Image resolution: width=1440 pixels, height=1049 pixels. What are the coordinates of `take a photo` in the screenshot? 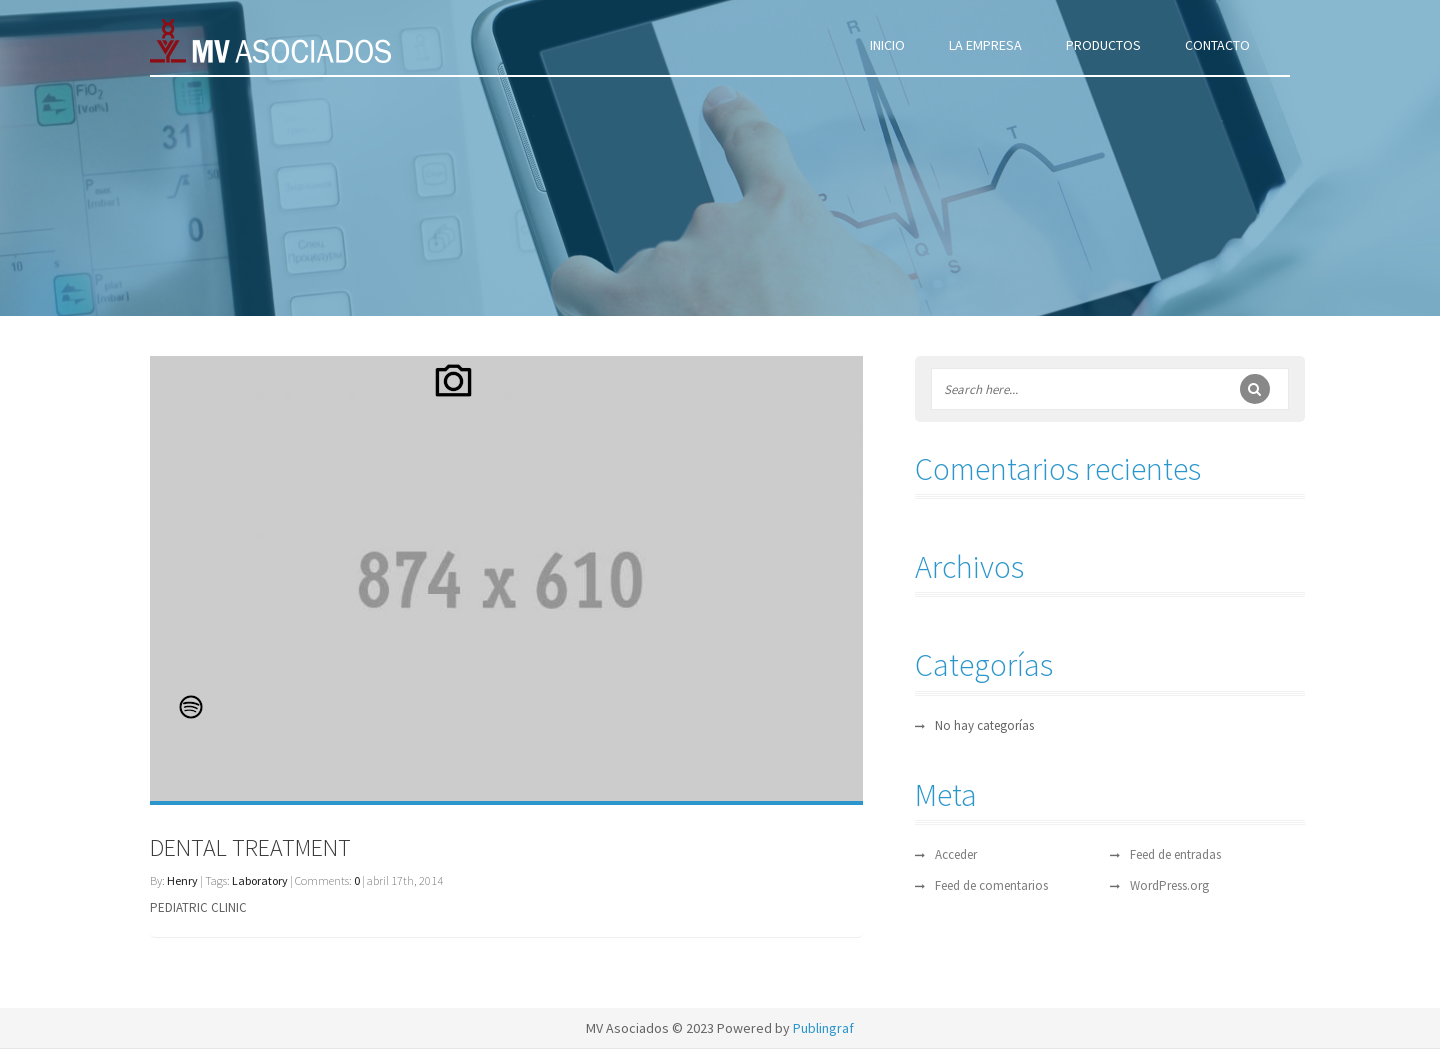 It's located at (453, 380).